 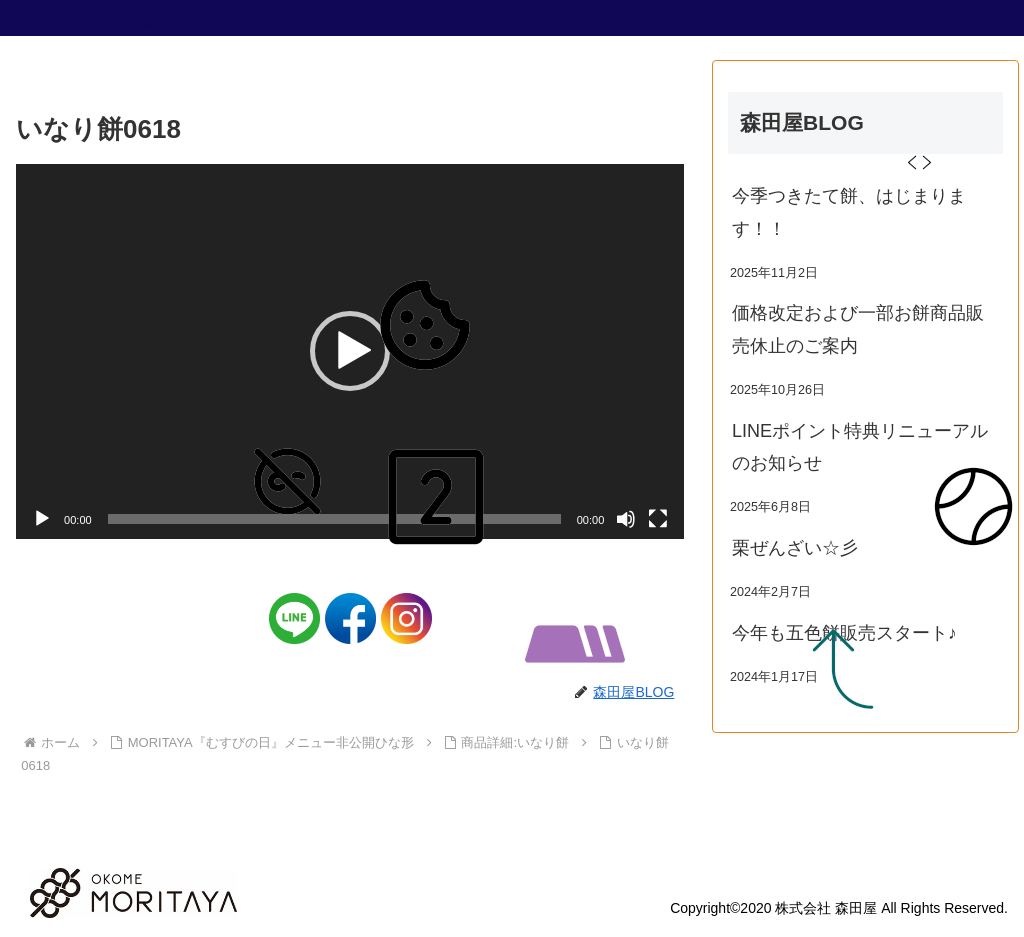 What do you see at coordinates (575, 644) in the screenshot?
I see `switch between open browser tabs` at bounding box center [575, 644].